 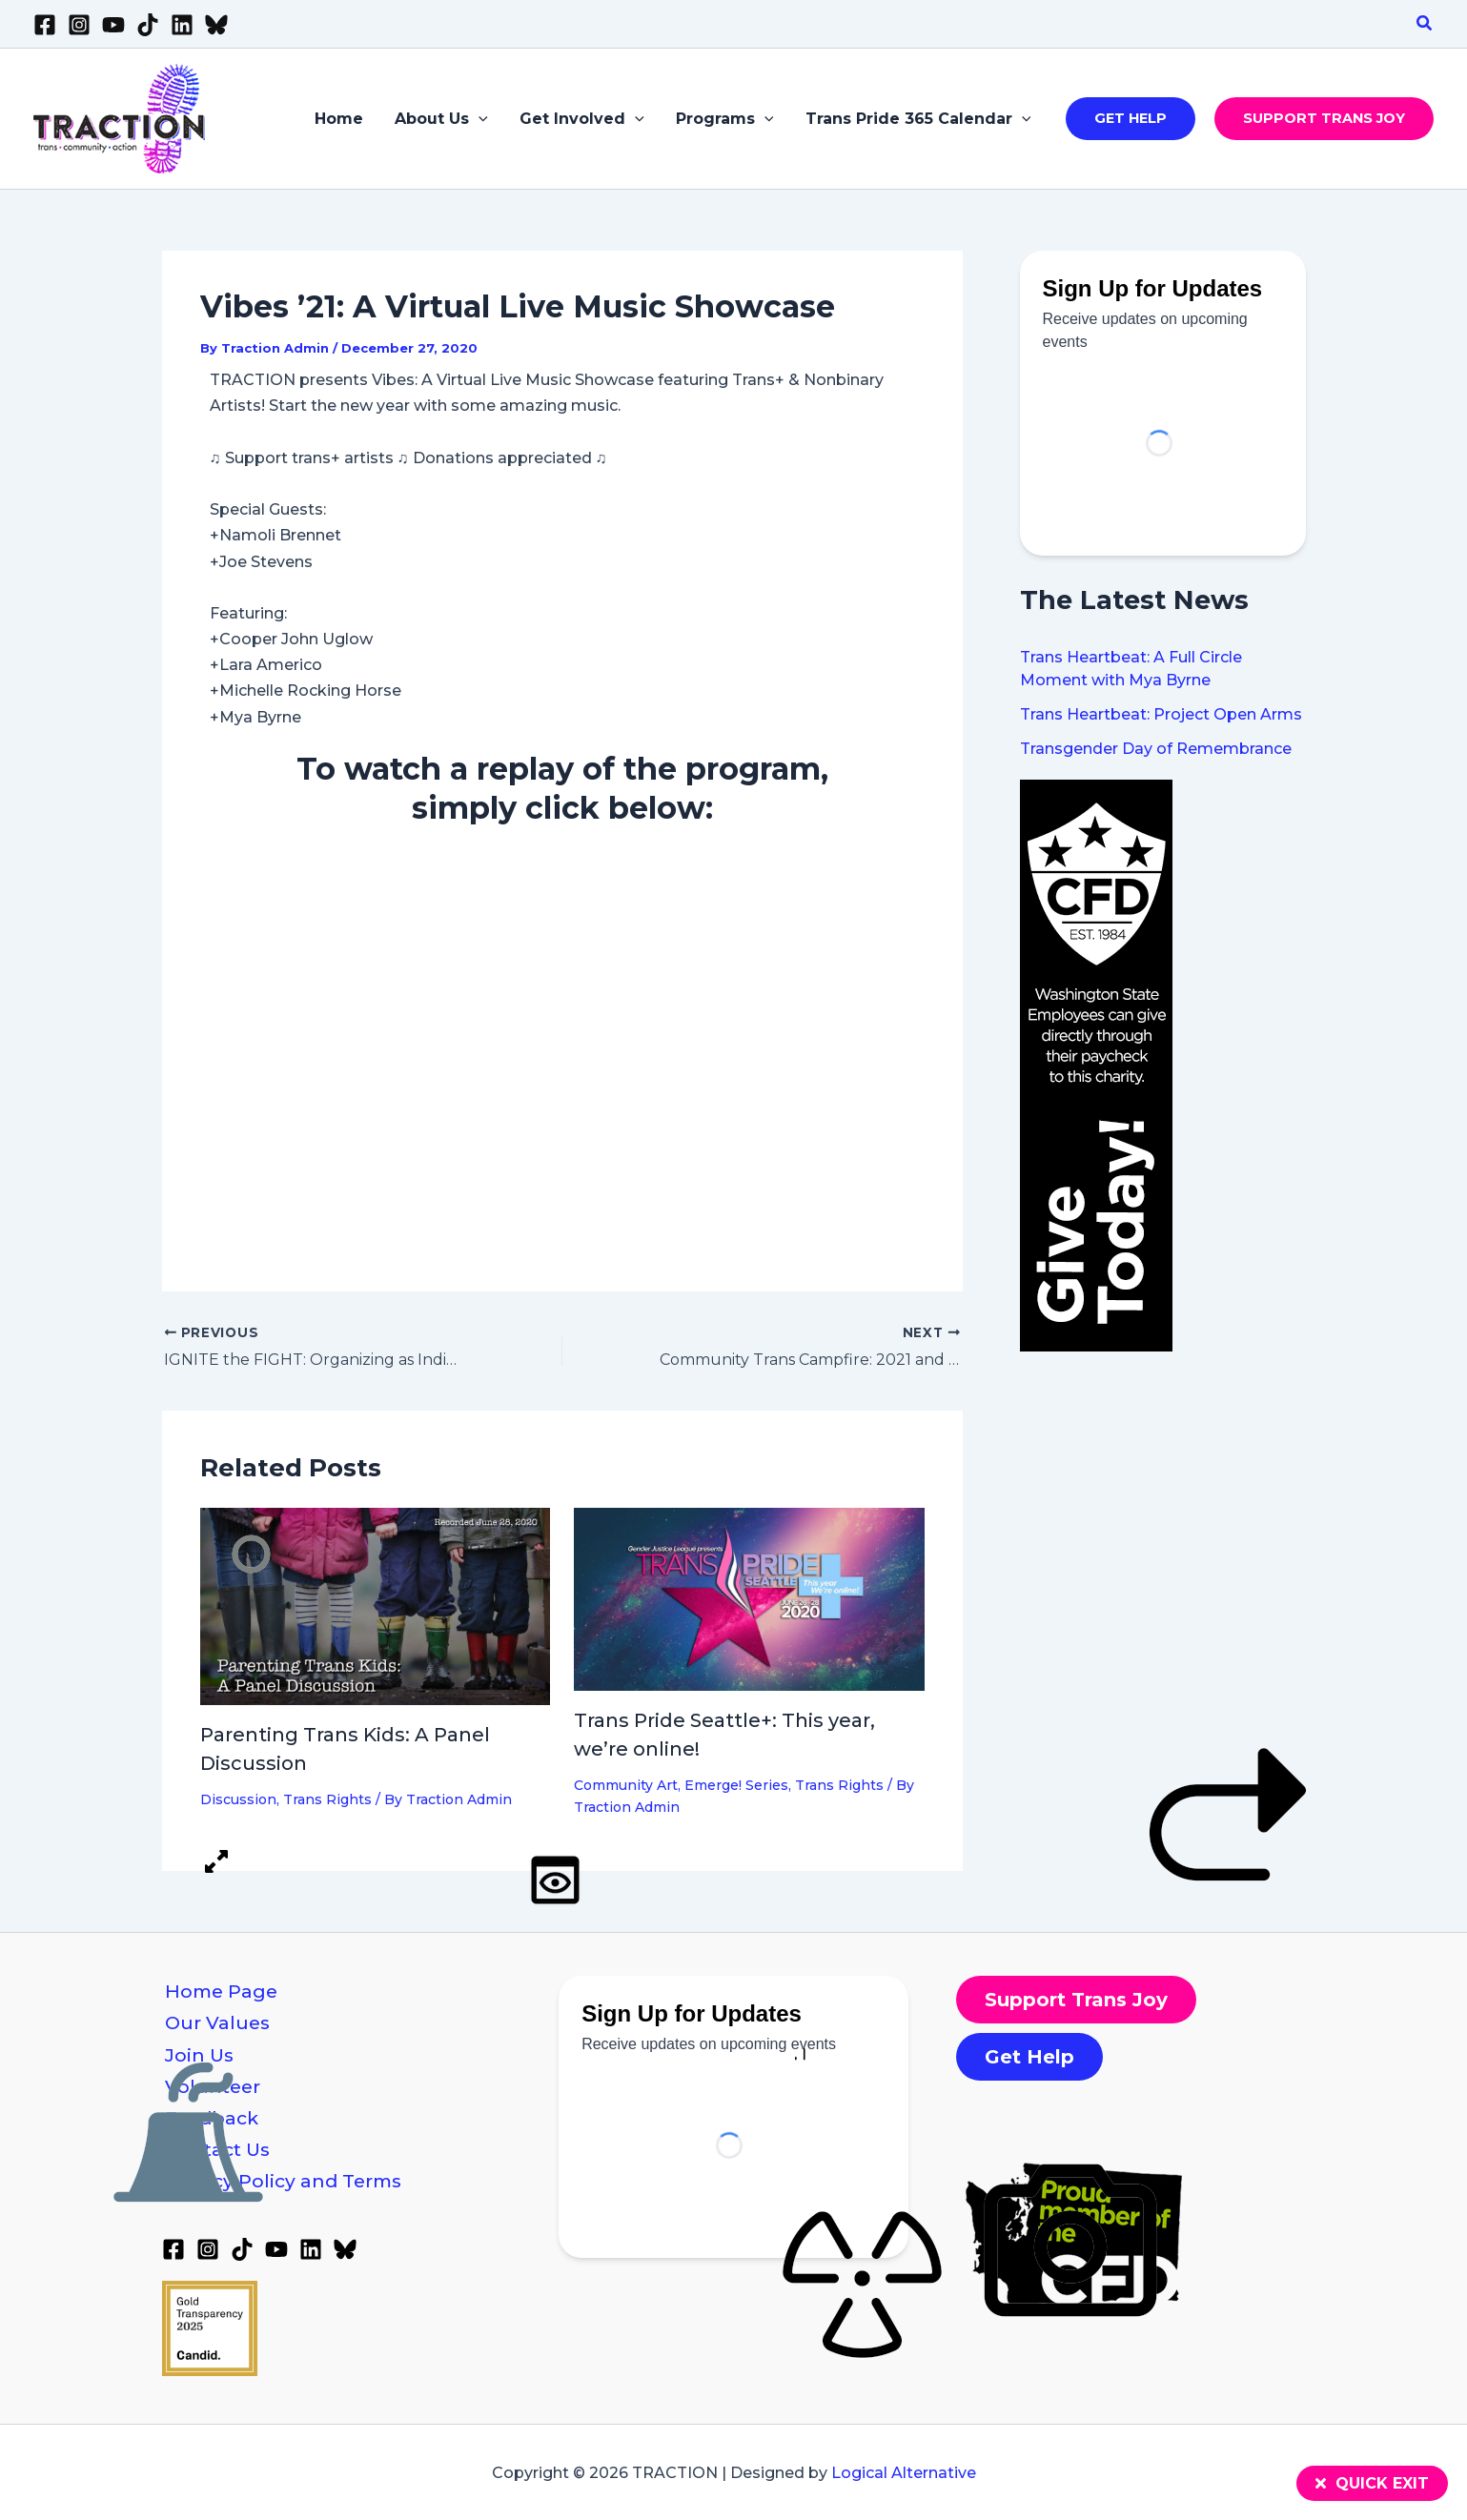 What do you see at coordinates (188, 2142) in the screenshot?
I see `view nuclear power plant status` at bounding box center [188, 2142].